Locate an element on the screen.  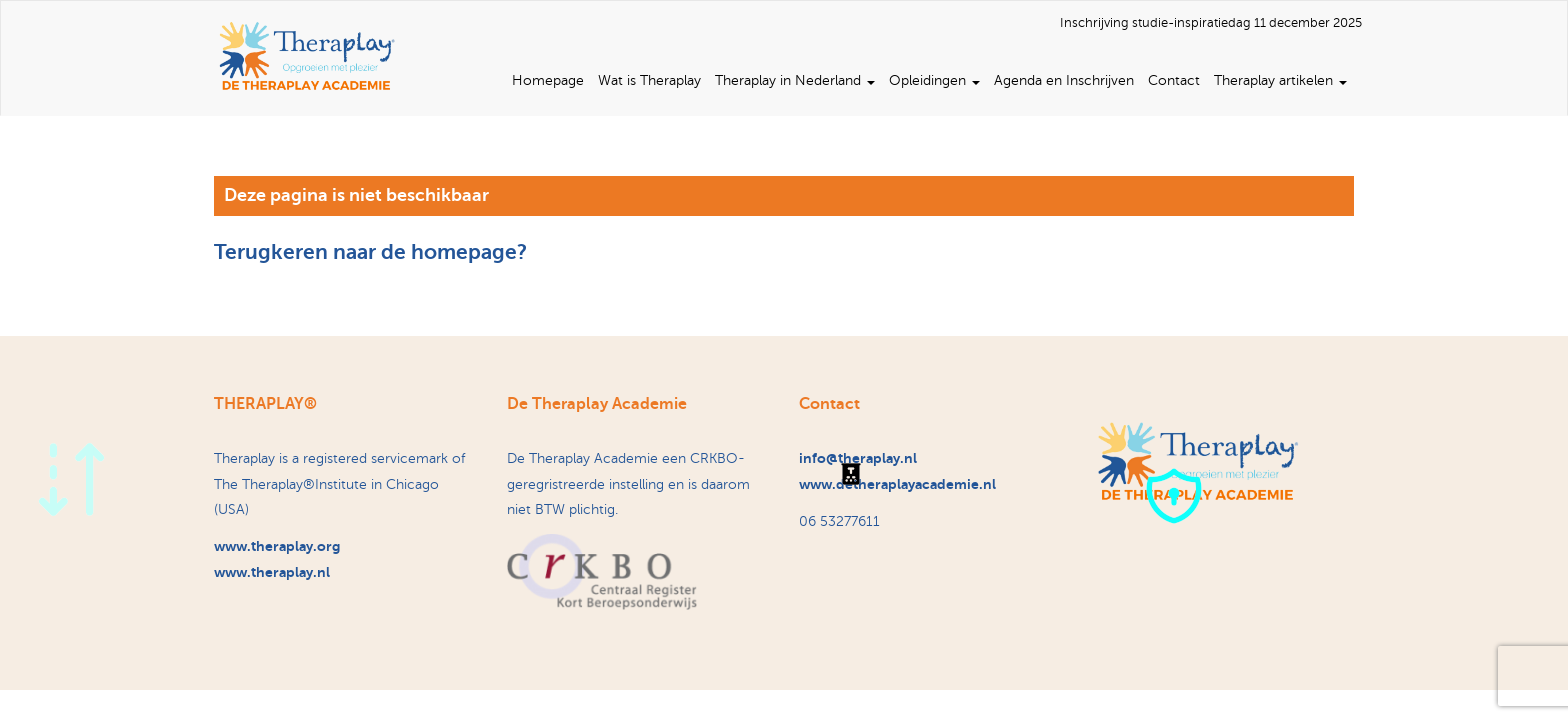
view lab results or data table is located at coordinates (851, 474).